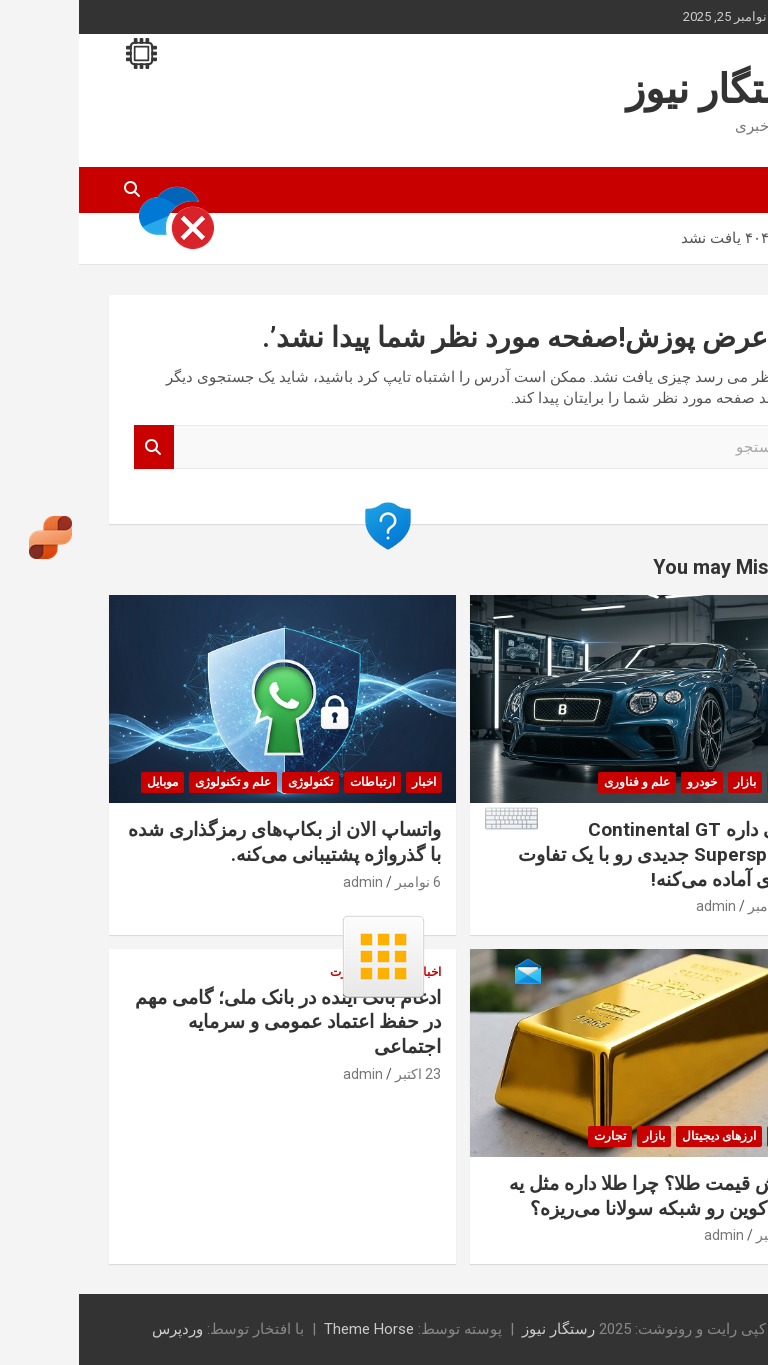 Image resolution: width=768 pixels, height=1365 pixels. Describe the element at coordinates (528, 972) in the screenshot. I see `open the mail app` at that location.